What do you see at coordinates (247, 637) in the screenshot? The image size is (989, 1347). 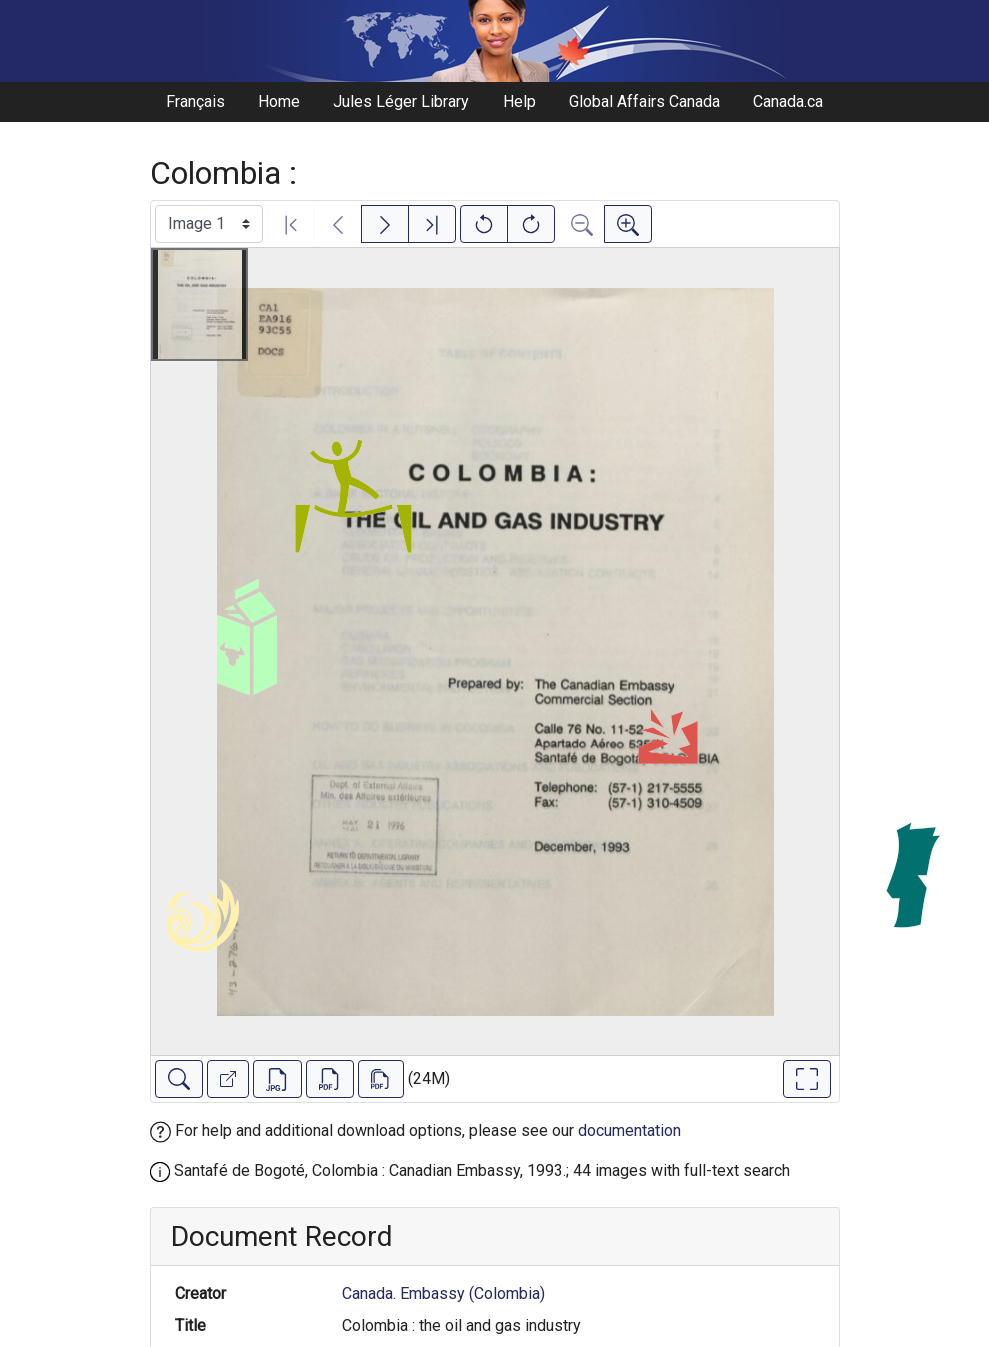 I see `milk or dairy product item in a game inventory` at bounding box center [247, 637].